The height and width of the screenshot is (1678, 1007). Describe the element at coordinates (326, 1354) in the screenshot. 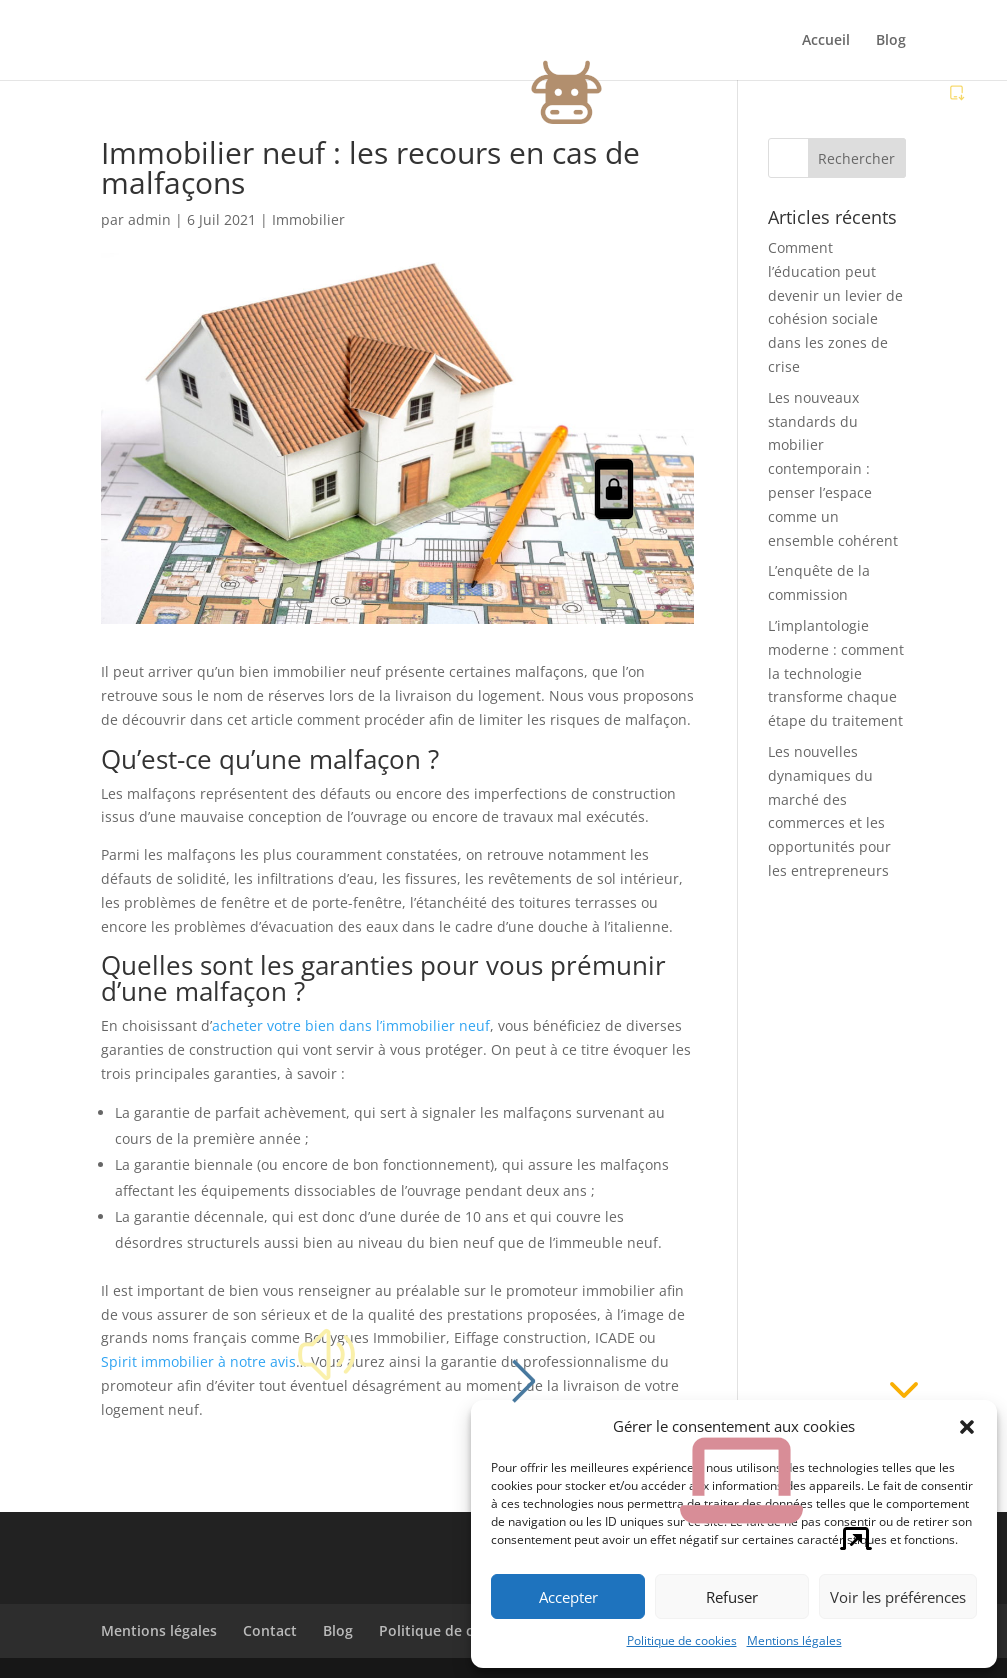

I see `adjust volume or sound settings` at that location.